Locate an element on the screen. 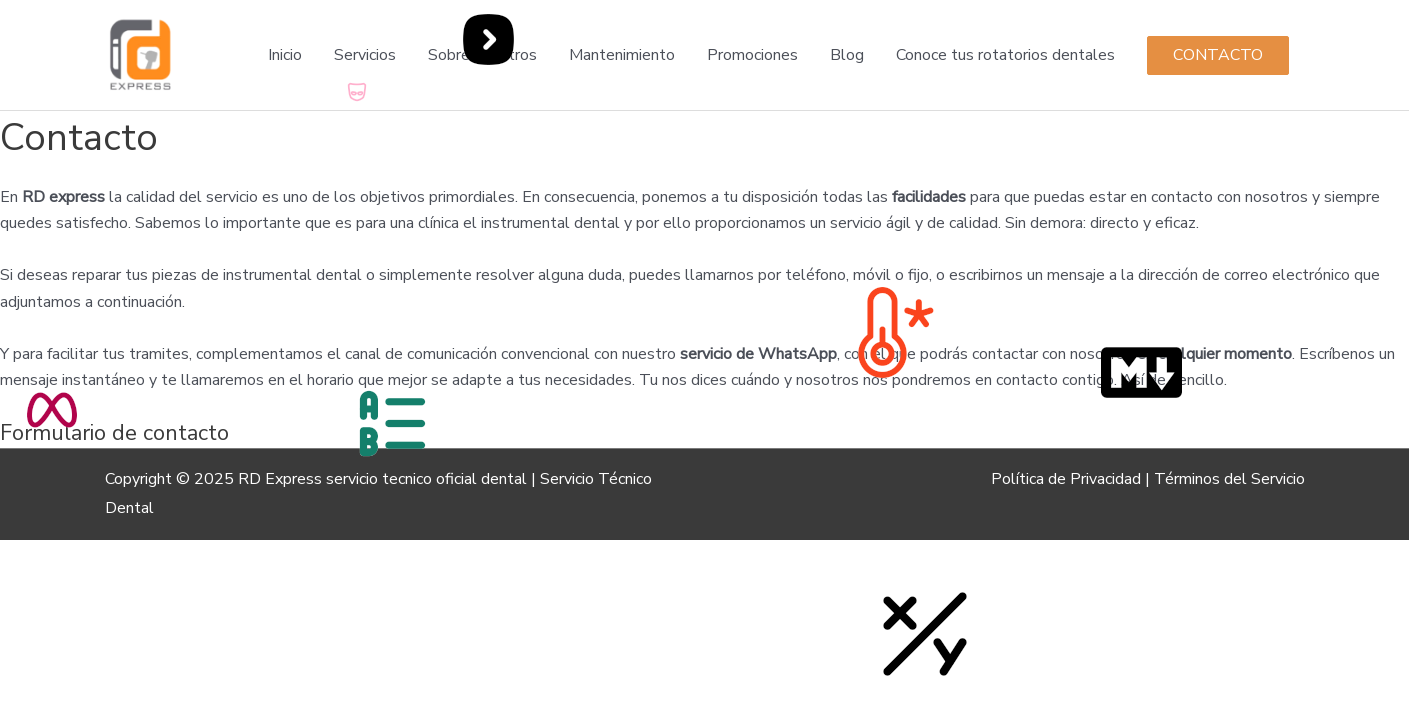 This screenshot has width=1409, height=720. format text using markdown is located at coordinates (1141, 372).